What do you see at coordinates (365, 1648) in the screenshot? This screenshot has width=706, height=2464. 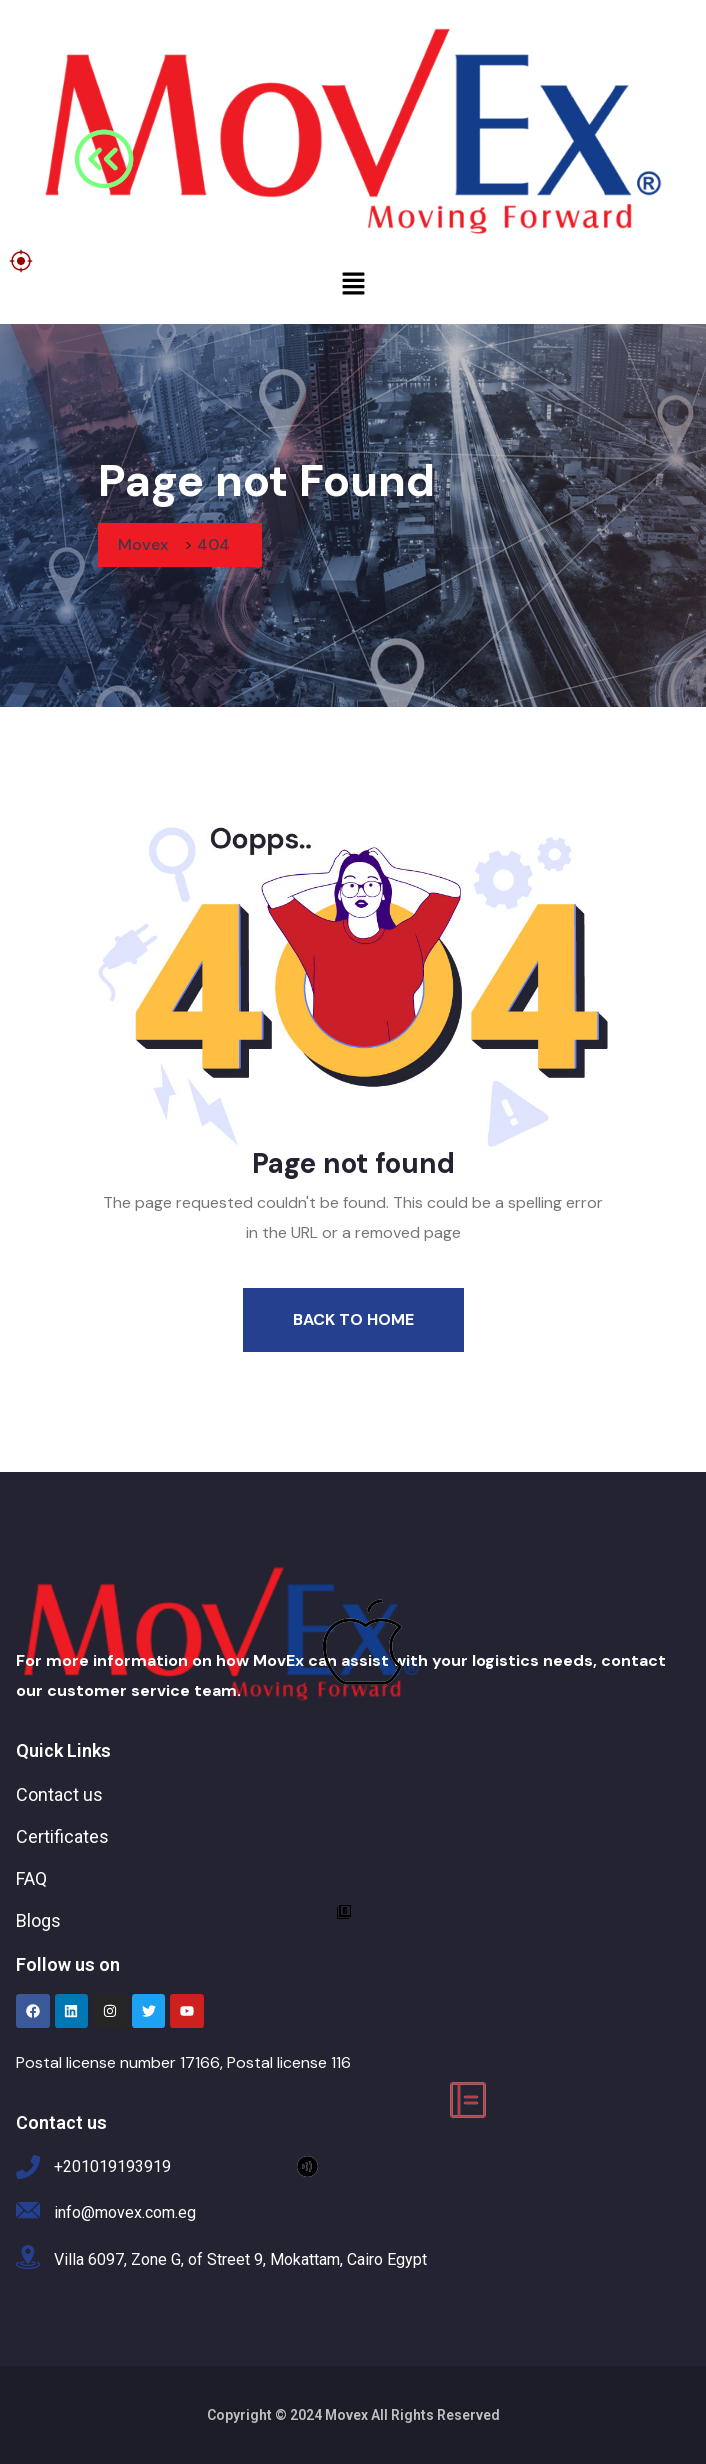 I see `indicates Apple device or iOS compatibility` at bounding box center [365, 1648].